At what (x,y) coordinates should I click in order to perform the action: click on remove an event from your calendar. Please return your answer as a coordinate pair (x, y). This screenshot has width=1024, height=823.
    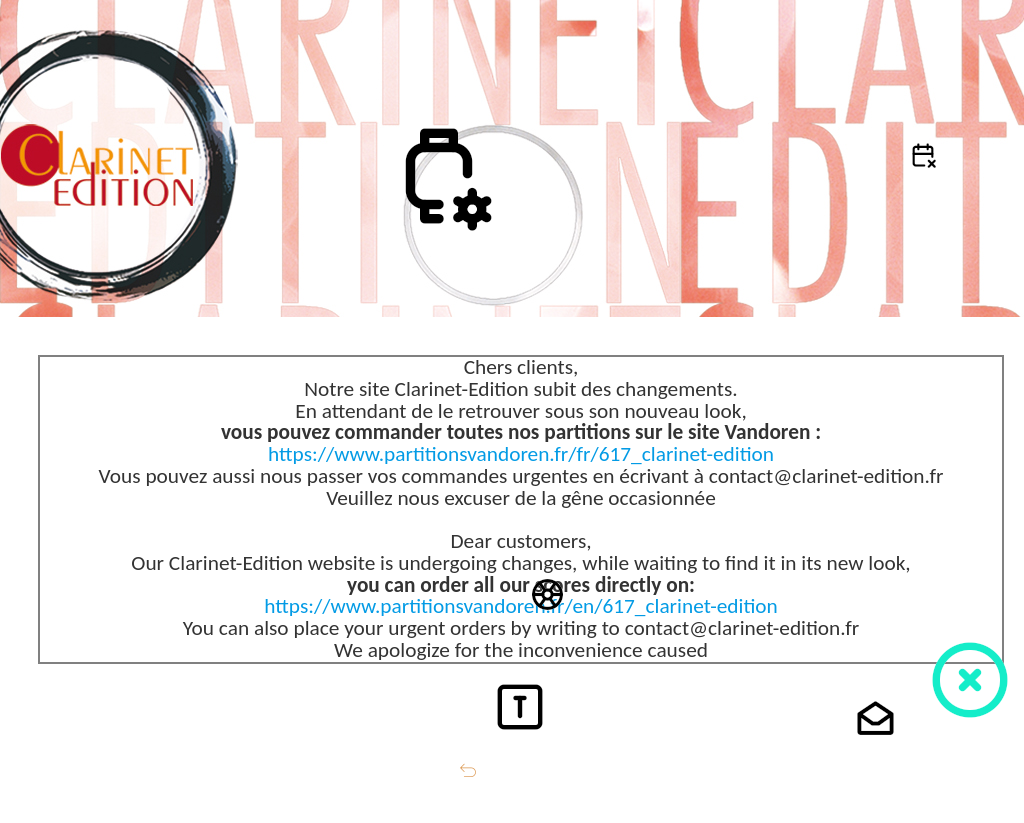
    Looking at the image, I should click on (923, 155).